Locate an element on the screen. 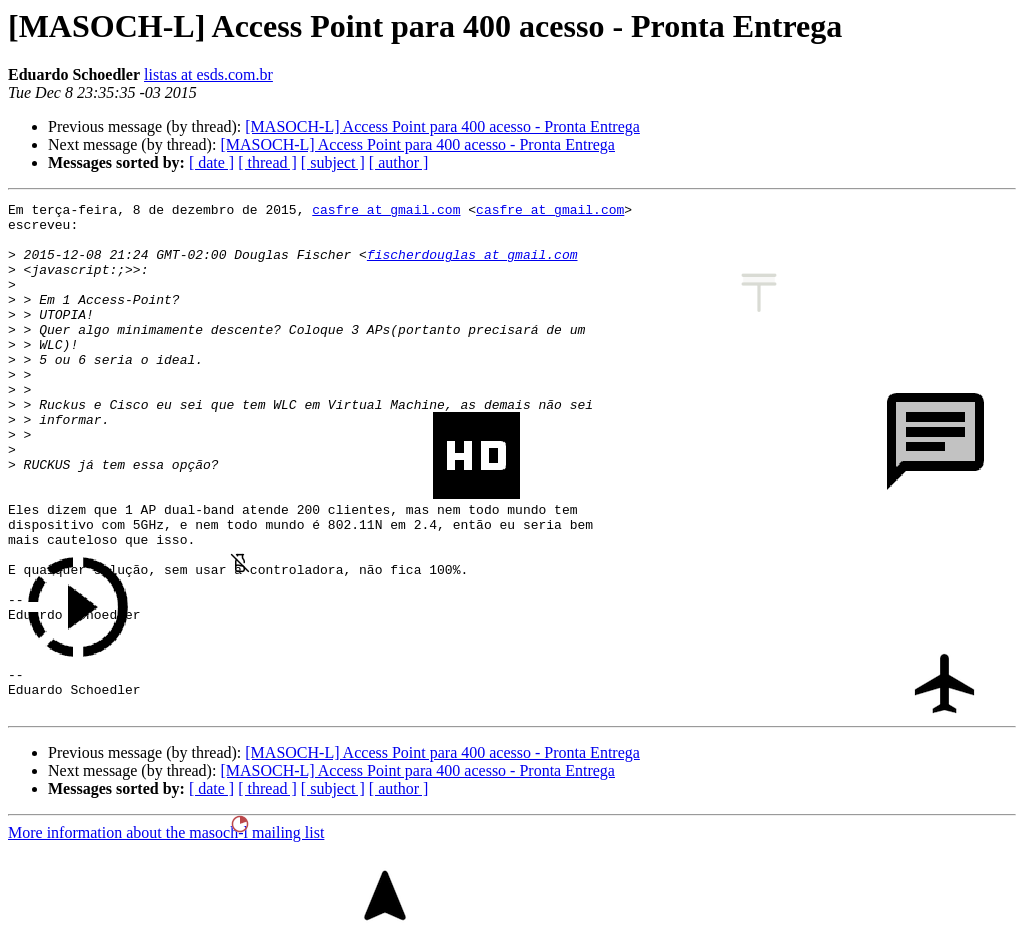 This screenshot has width=1024, height=952. indicates dairy-free or no milk option is located at coordinates (240, 563).